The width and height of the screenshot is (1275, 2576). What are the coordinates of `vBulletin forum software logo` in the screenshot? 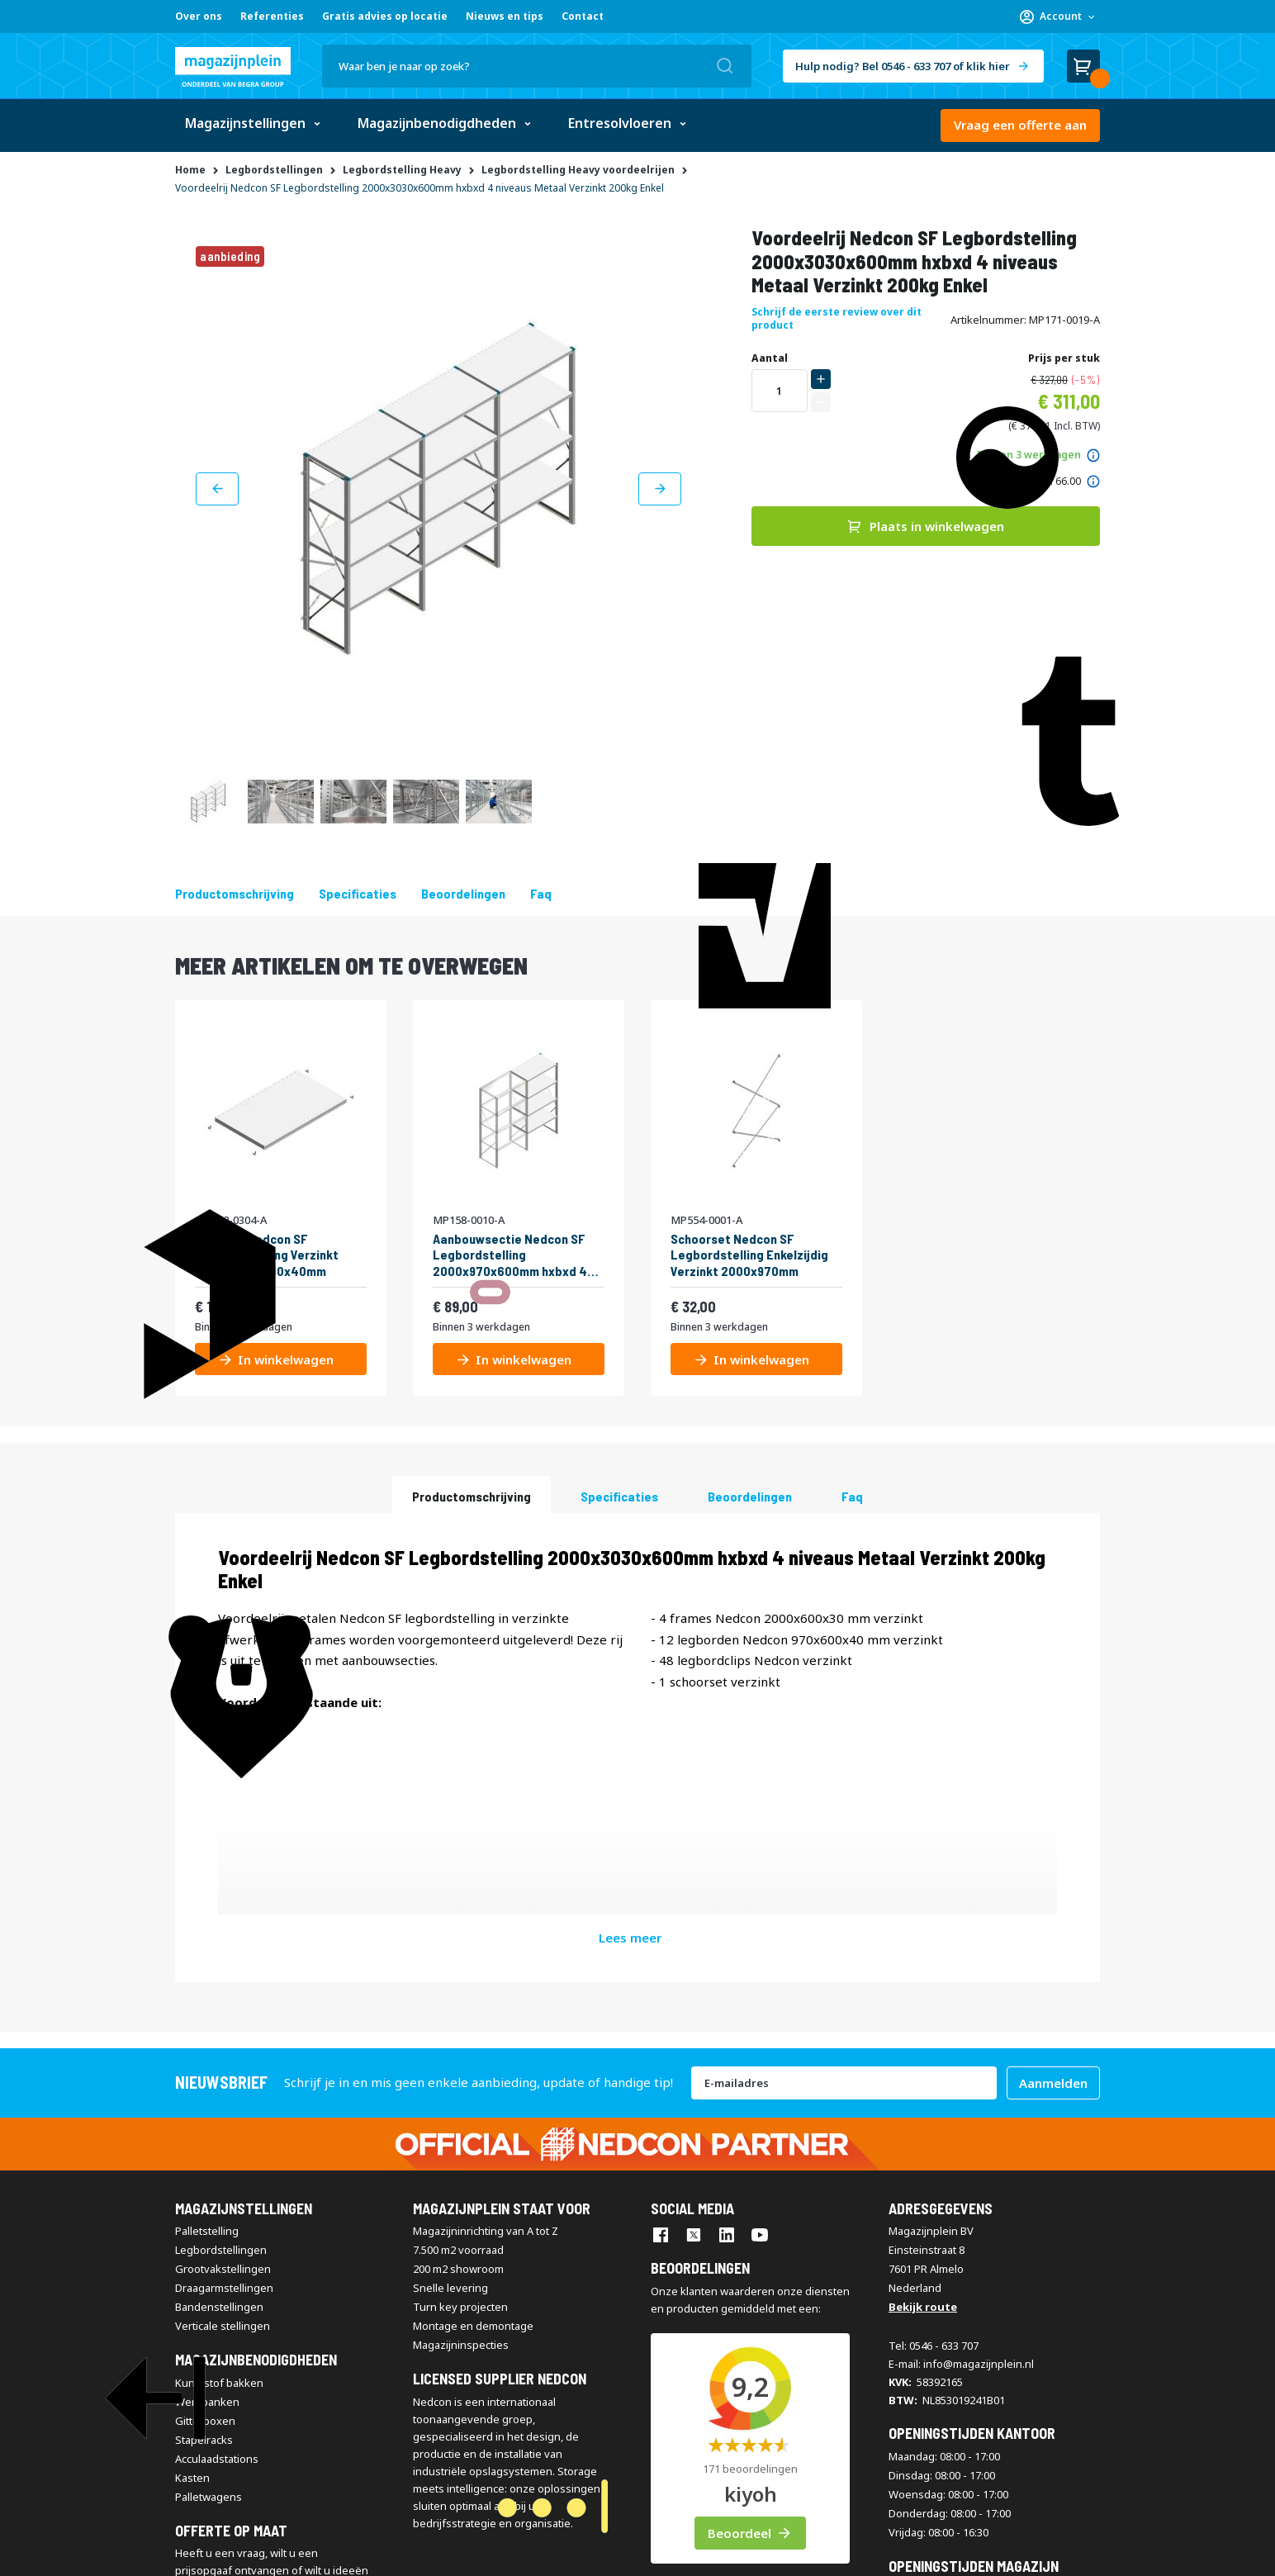 It's located at (765, 936).